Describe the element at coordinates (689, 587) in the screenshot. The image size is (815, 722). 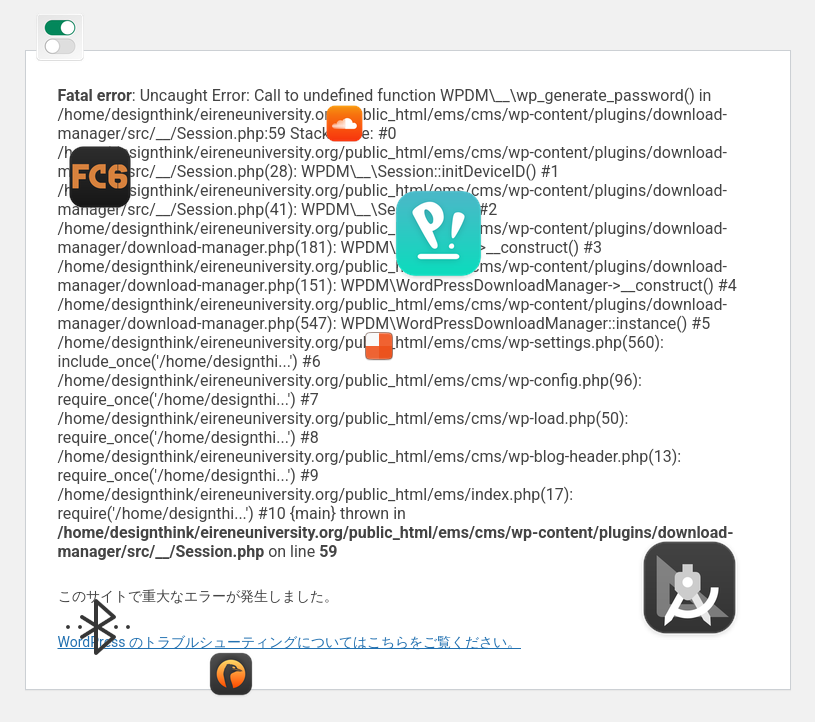
I see `open accessories or utility applications` at that location.